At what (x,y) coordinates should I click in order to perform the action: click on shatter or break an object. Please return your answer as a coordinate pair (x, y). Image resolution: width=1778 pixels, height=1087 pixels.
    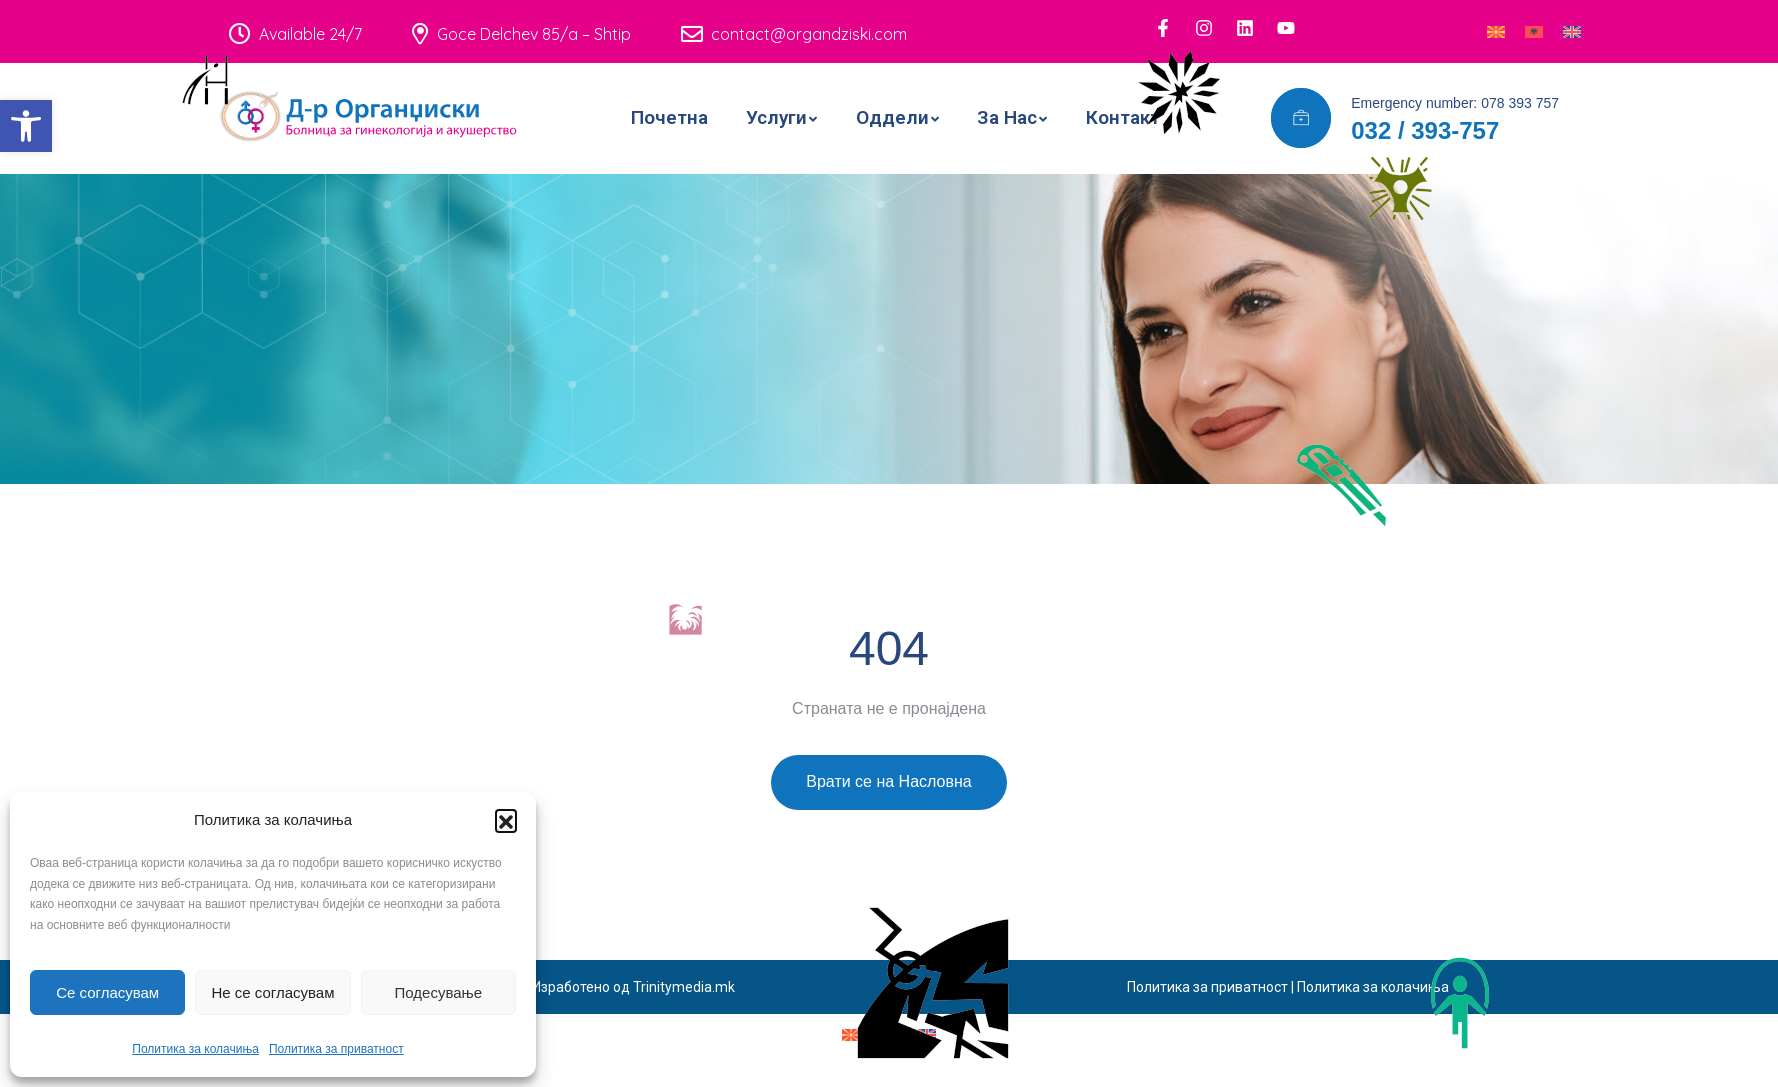
    Looking at the image, I should click on (1179, 92).